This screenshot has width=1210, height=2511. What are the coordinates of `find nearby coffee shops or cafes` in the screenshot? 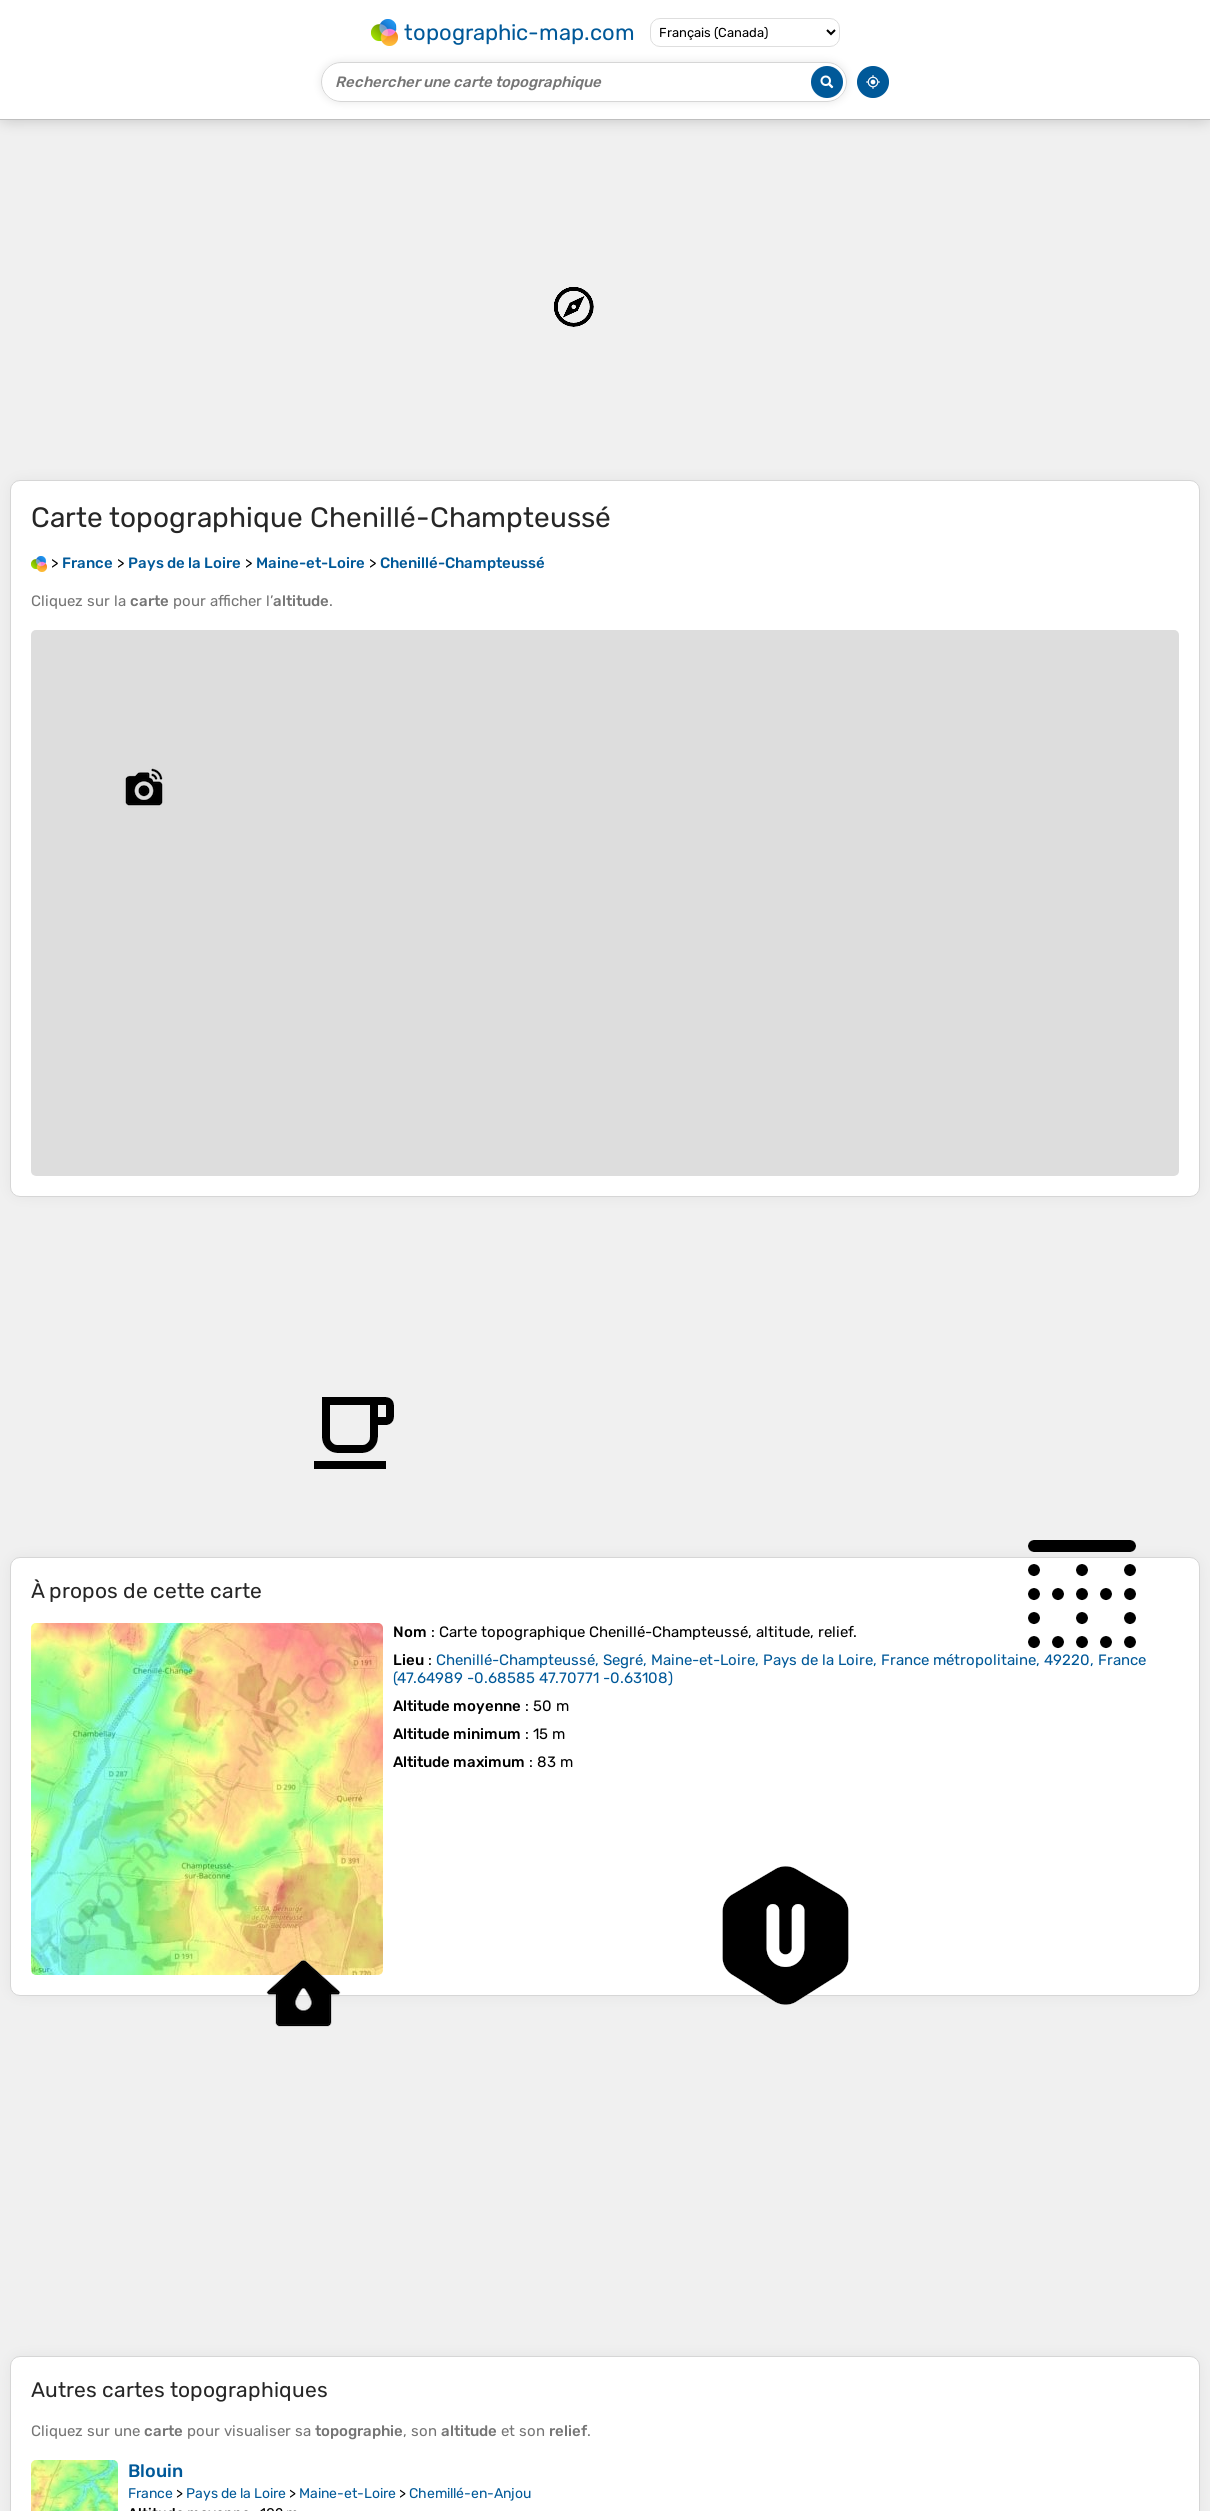 It's located at (354, 1433).